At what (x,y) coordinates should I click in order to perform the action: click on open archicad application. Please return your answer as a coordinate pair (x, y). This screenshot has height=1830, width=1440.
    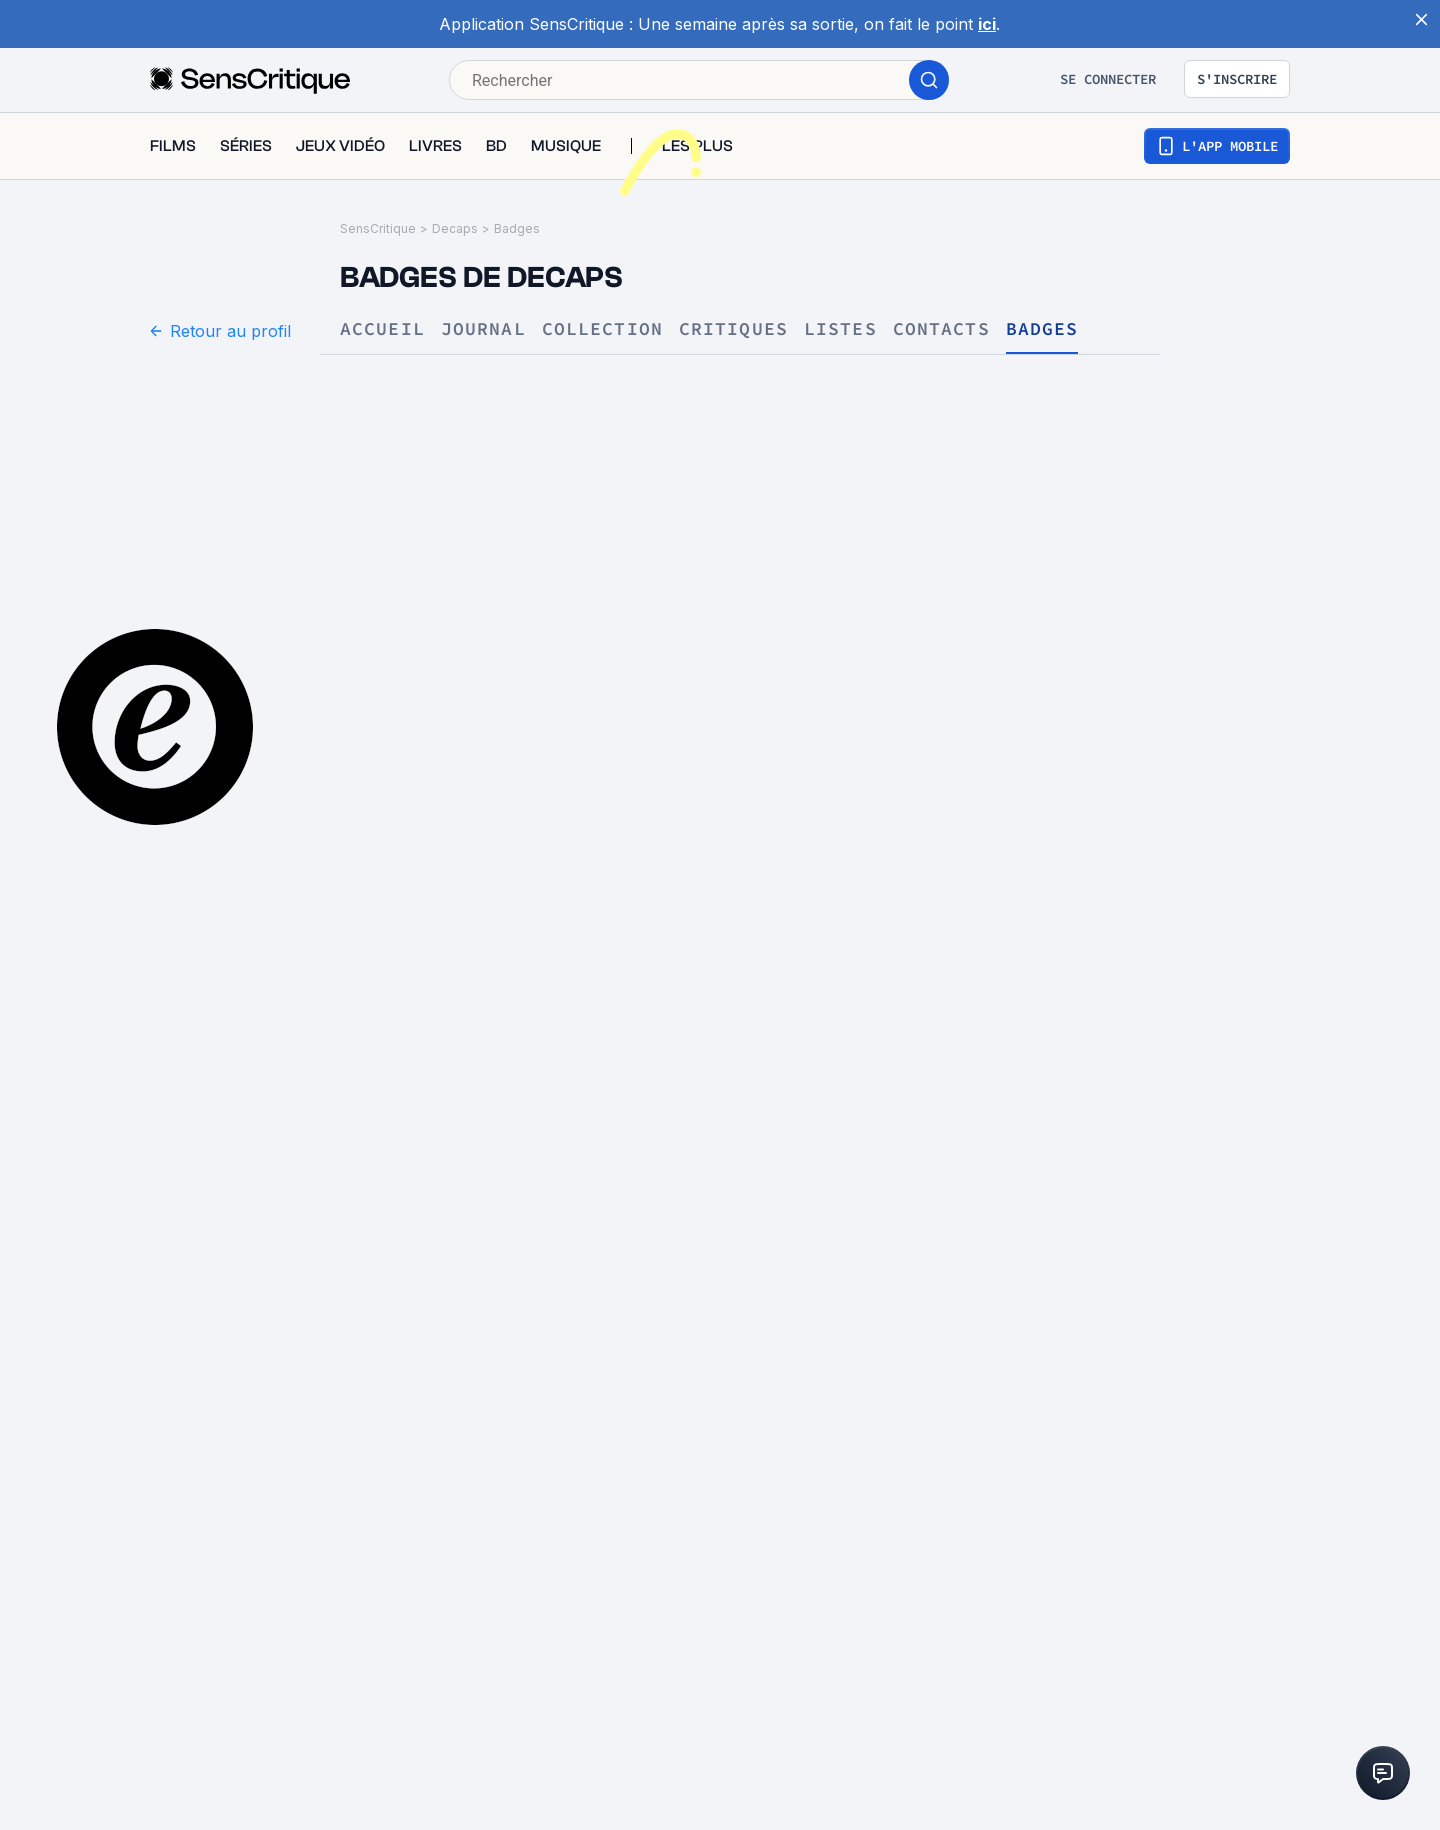
    Looking at the image, I should click on (660, 162).